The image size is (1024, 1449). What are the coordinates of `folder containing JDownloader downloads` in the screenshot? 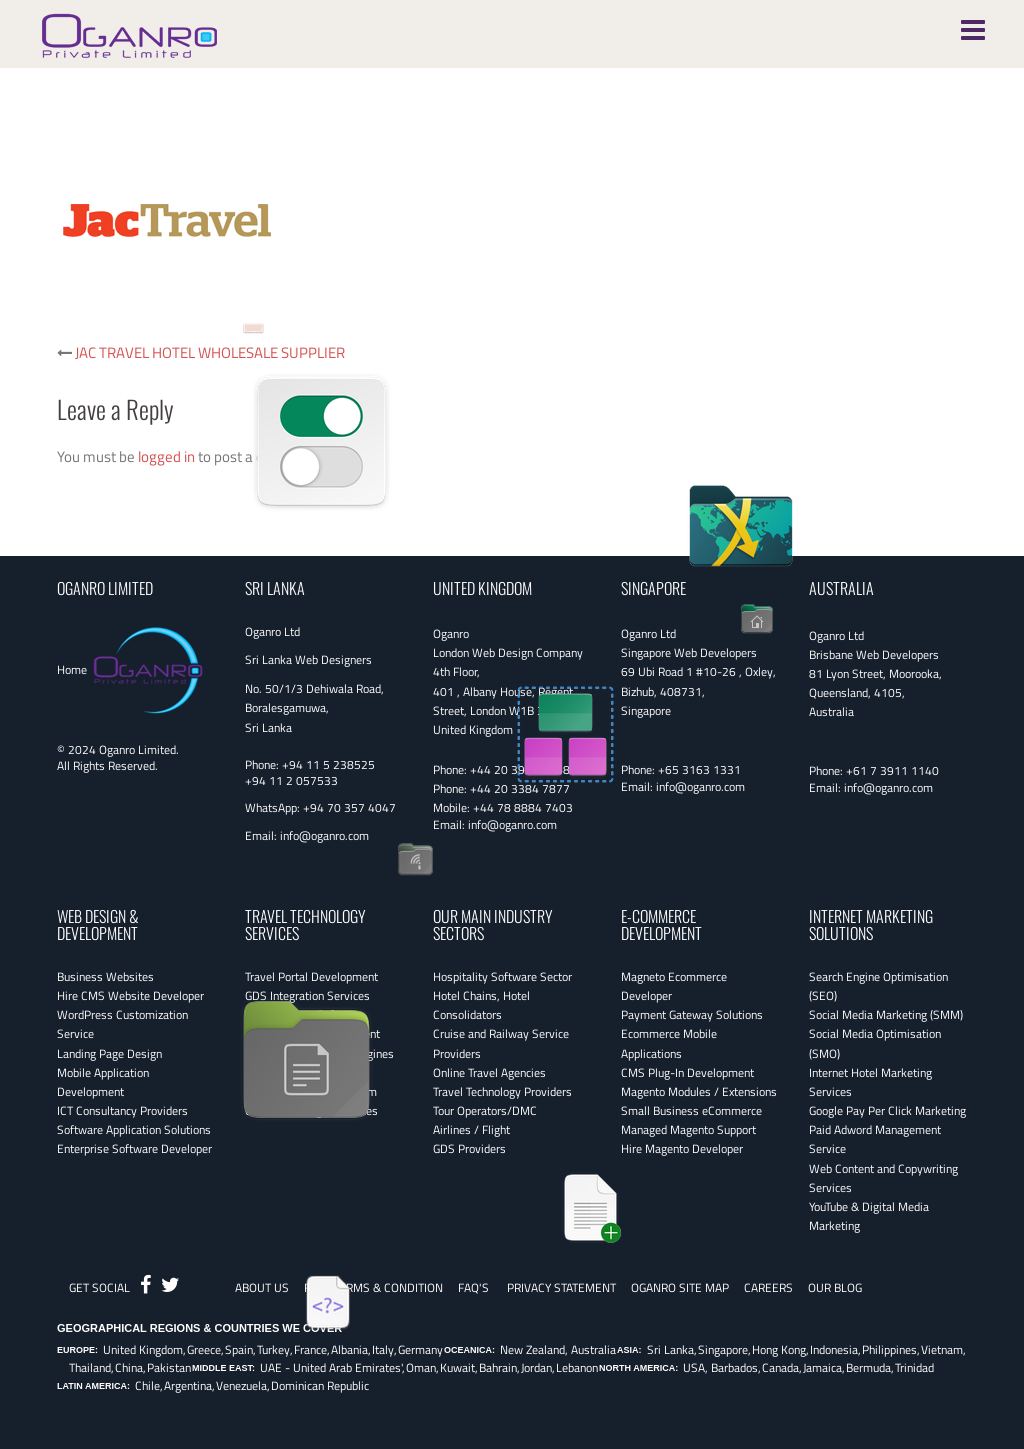 It's located at (740, 528).